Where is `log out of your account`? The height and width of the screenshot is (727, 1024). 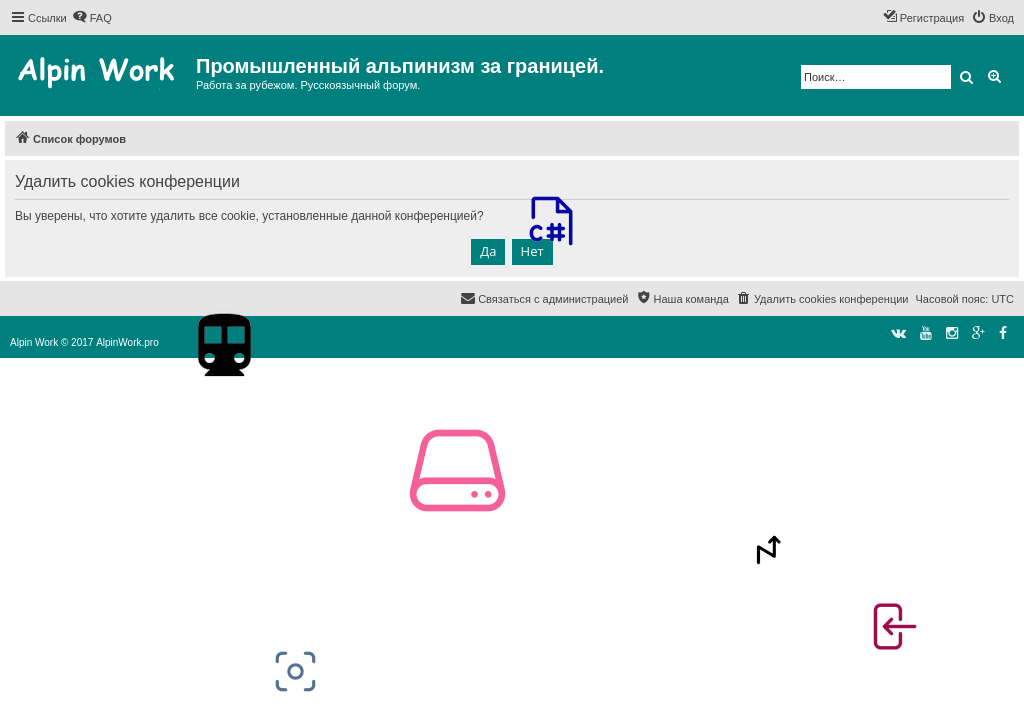 log out of your account is located at coordinates (891, 626).